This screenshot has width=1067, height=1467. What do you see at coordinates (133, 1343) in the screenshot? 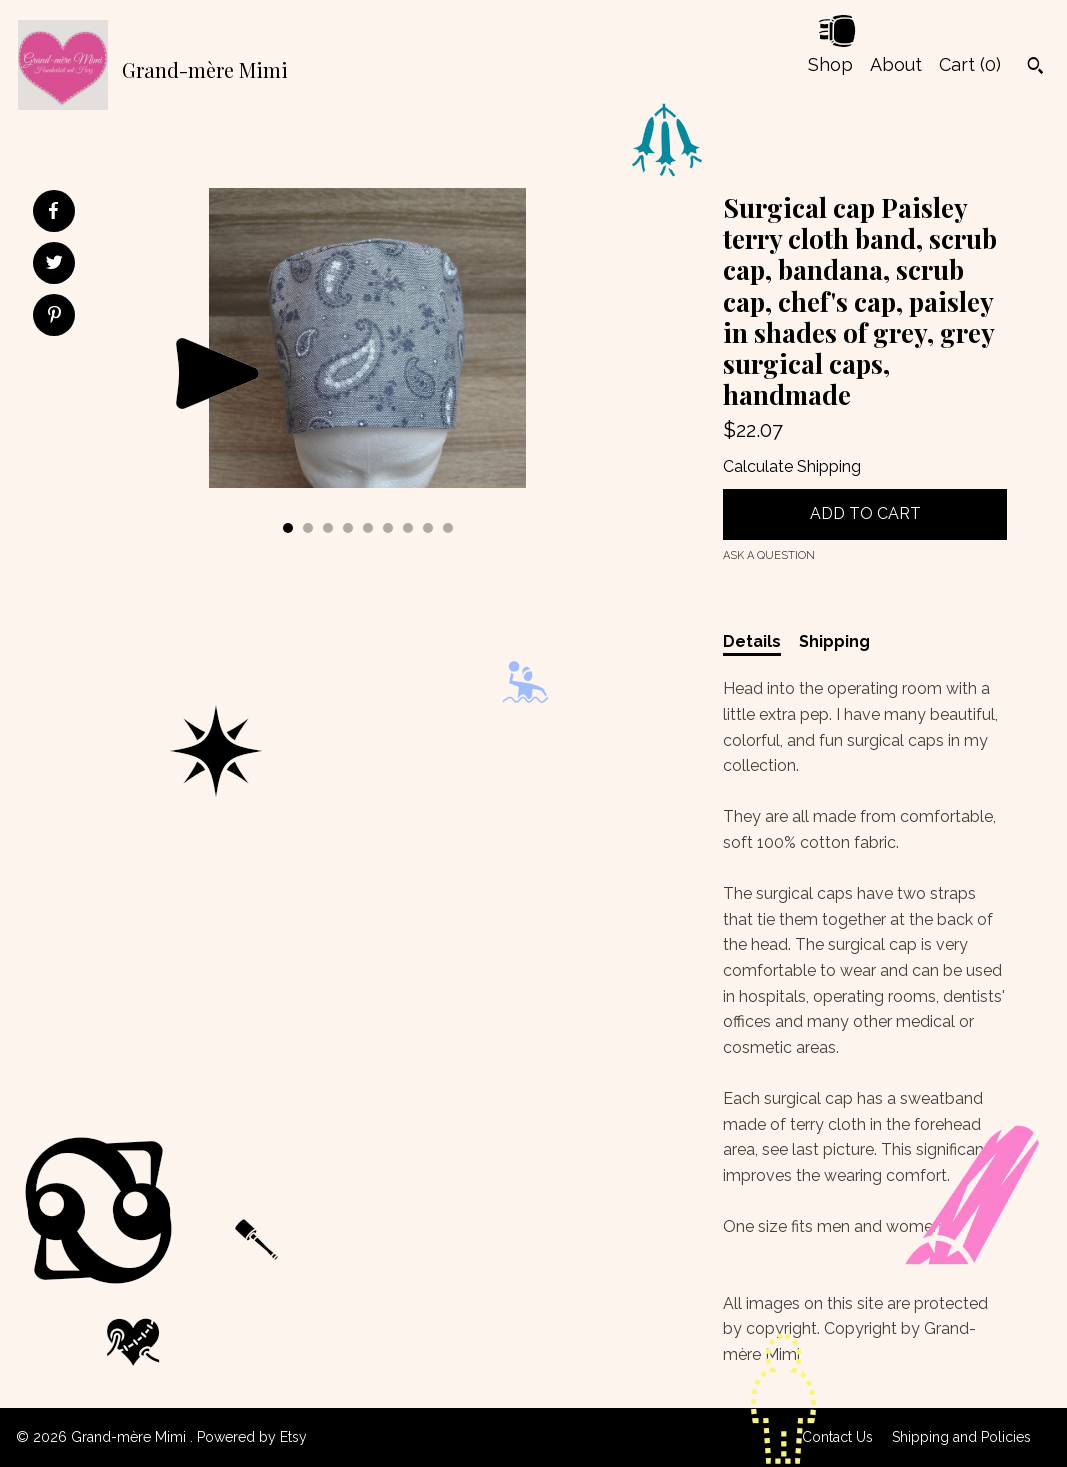
I see `indicates health regeneration or healing status` at bounding box center [133, 1343].